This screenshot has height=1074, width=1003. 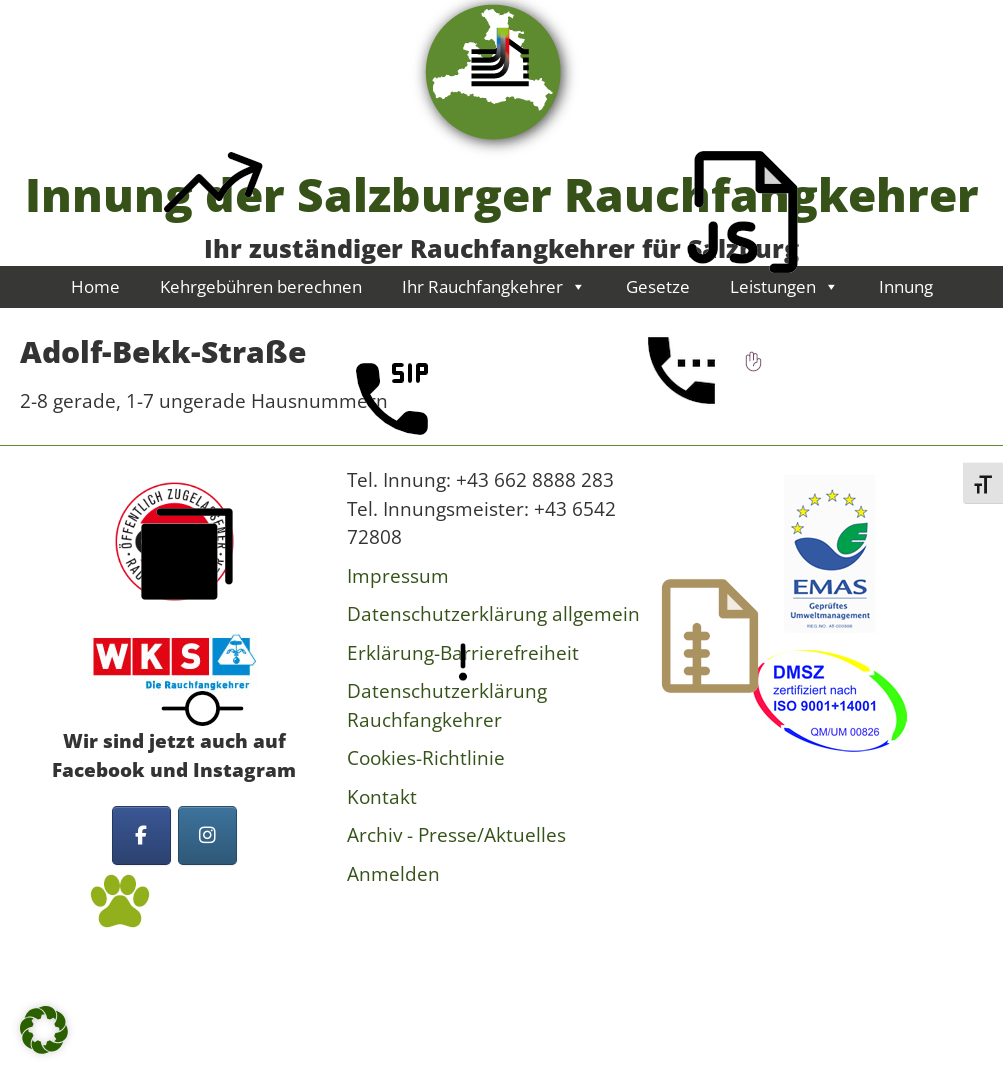 What do you see at coordinates (187, 554) in the screenshot?
I see `copy to clipboard` at bounding box center [187, 554].